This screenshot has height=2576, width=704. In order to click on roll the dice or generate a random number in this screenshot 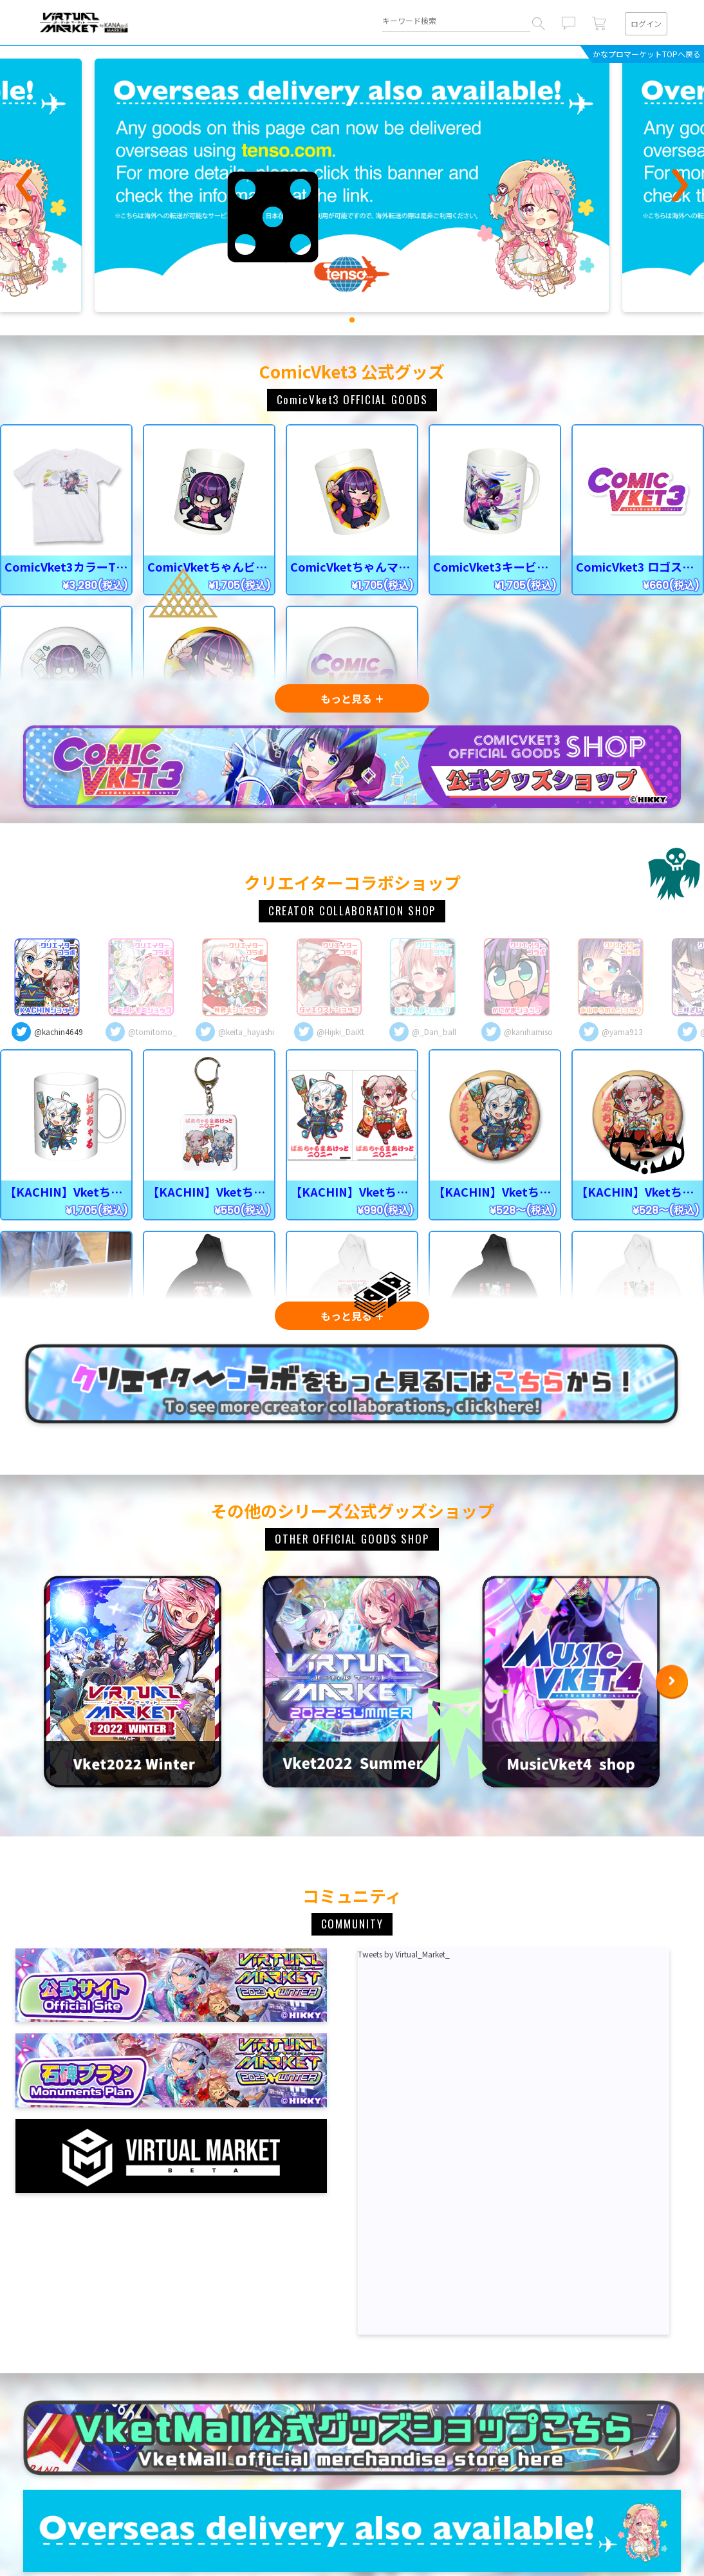, I will do `click(273, 217)`.